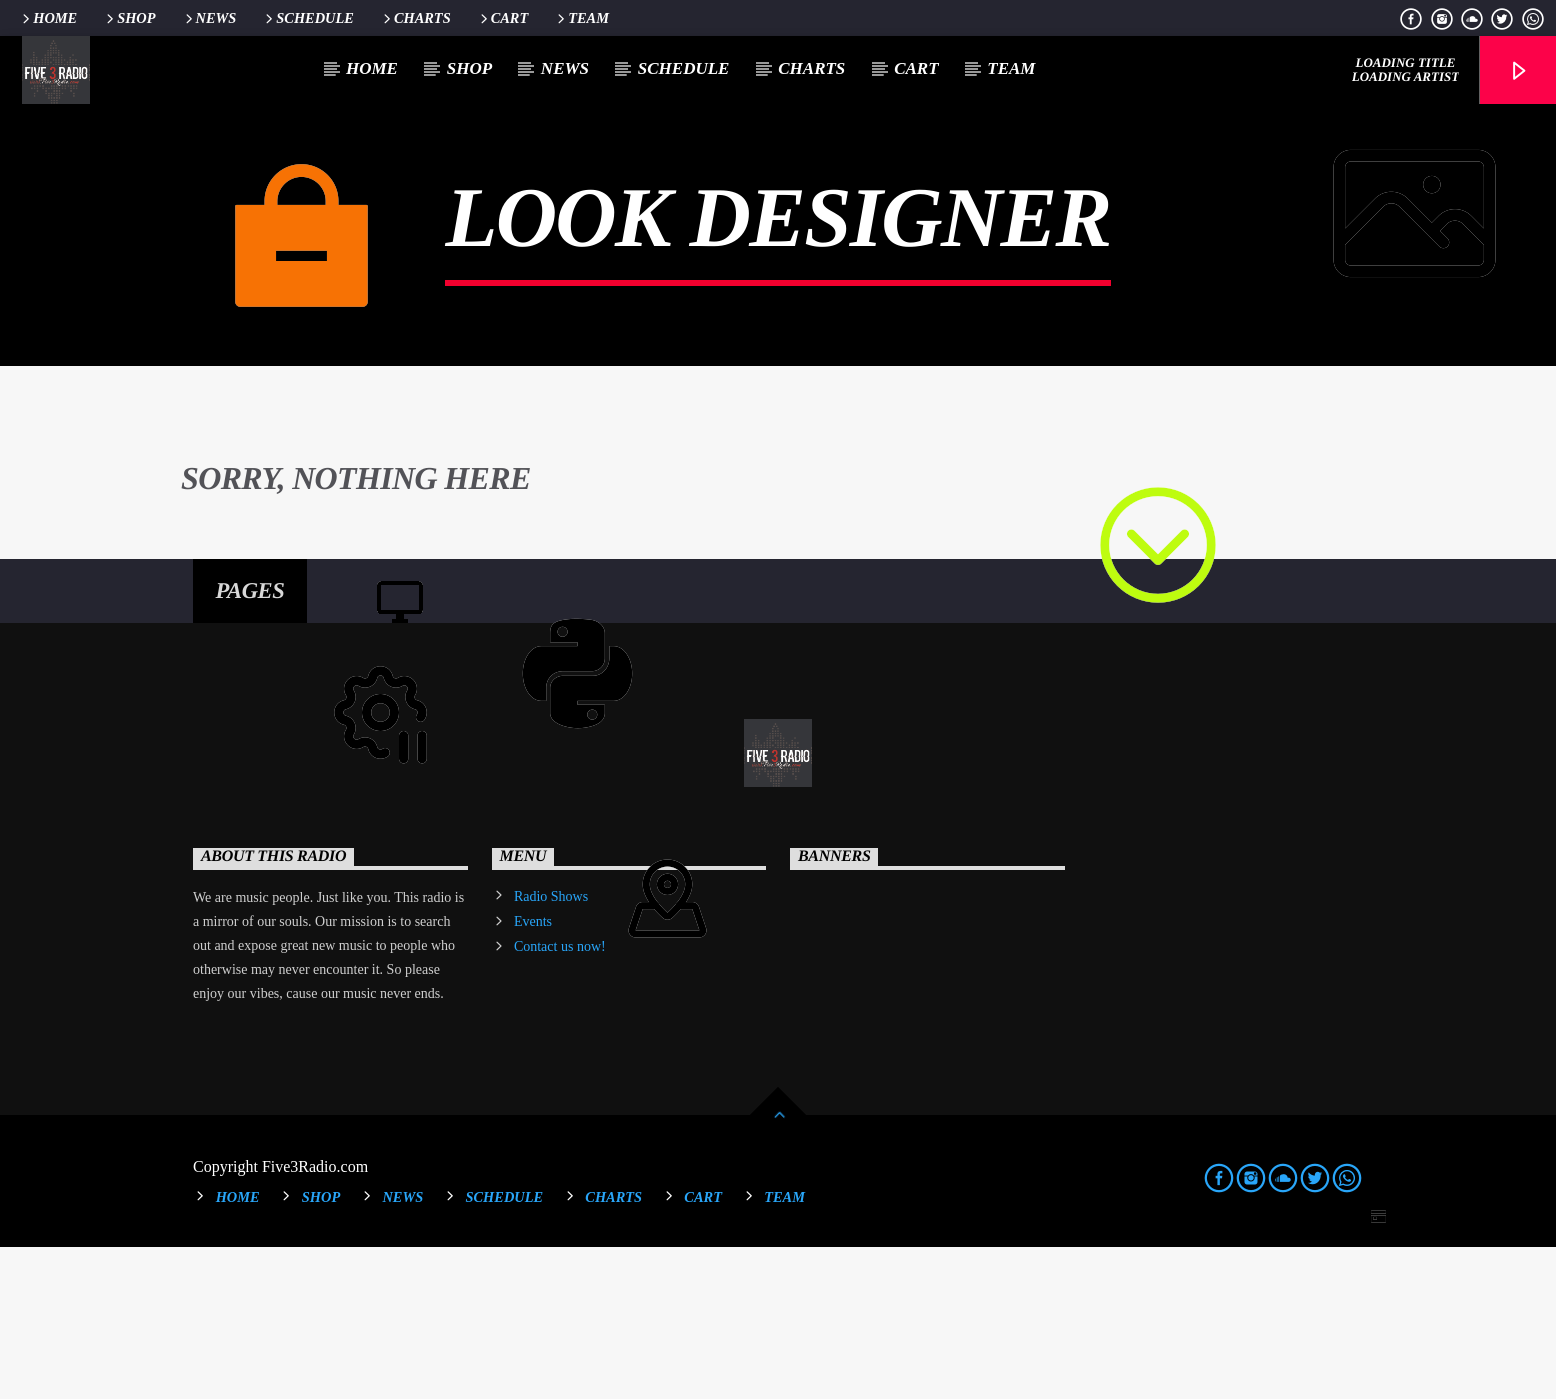  Describe the element at coordinates (380, 712) in the screenshot. I see `pause settings synchronization` at that location.